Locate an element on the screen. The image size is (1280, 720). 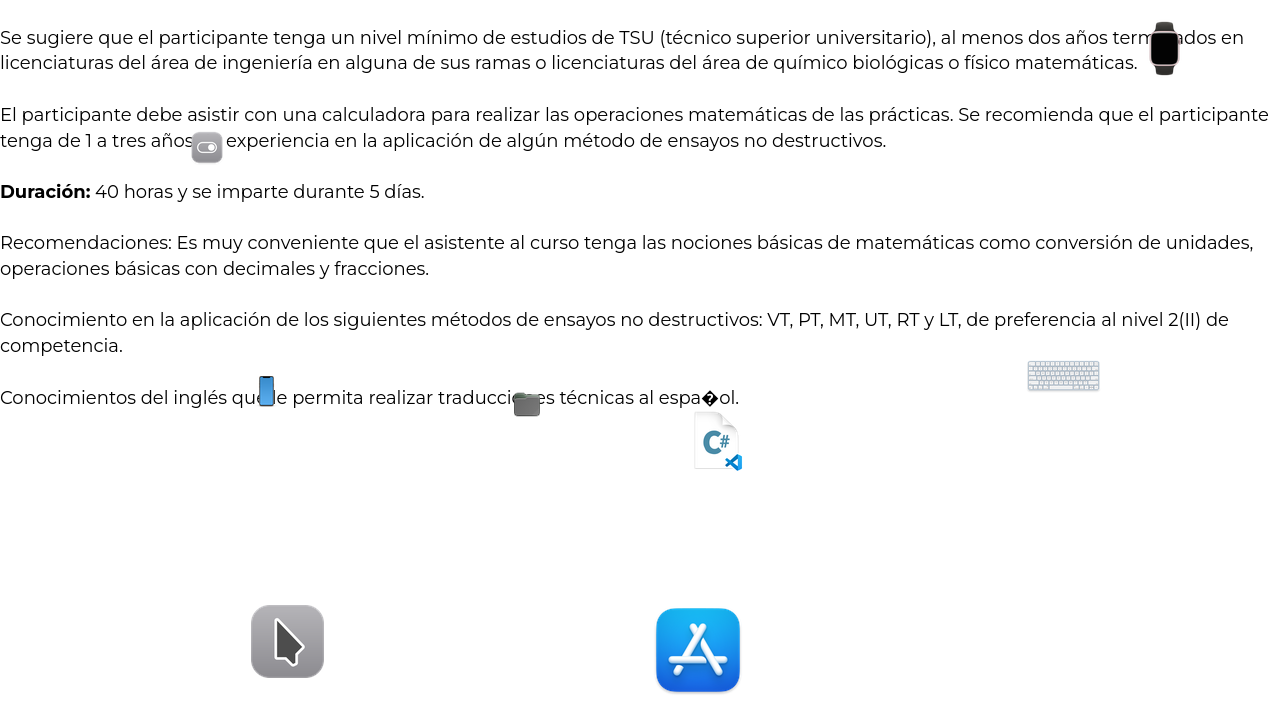
open cursor preferences settings is located at coordinates (287, 641).